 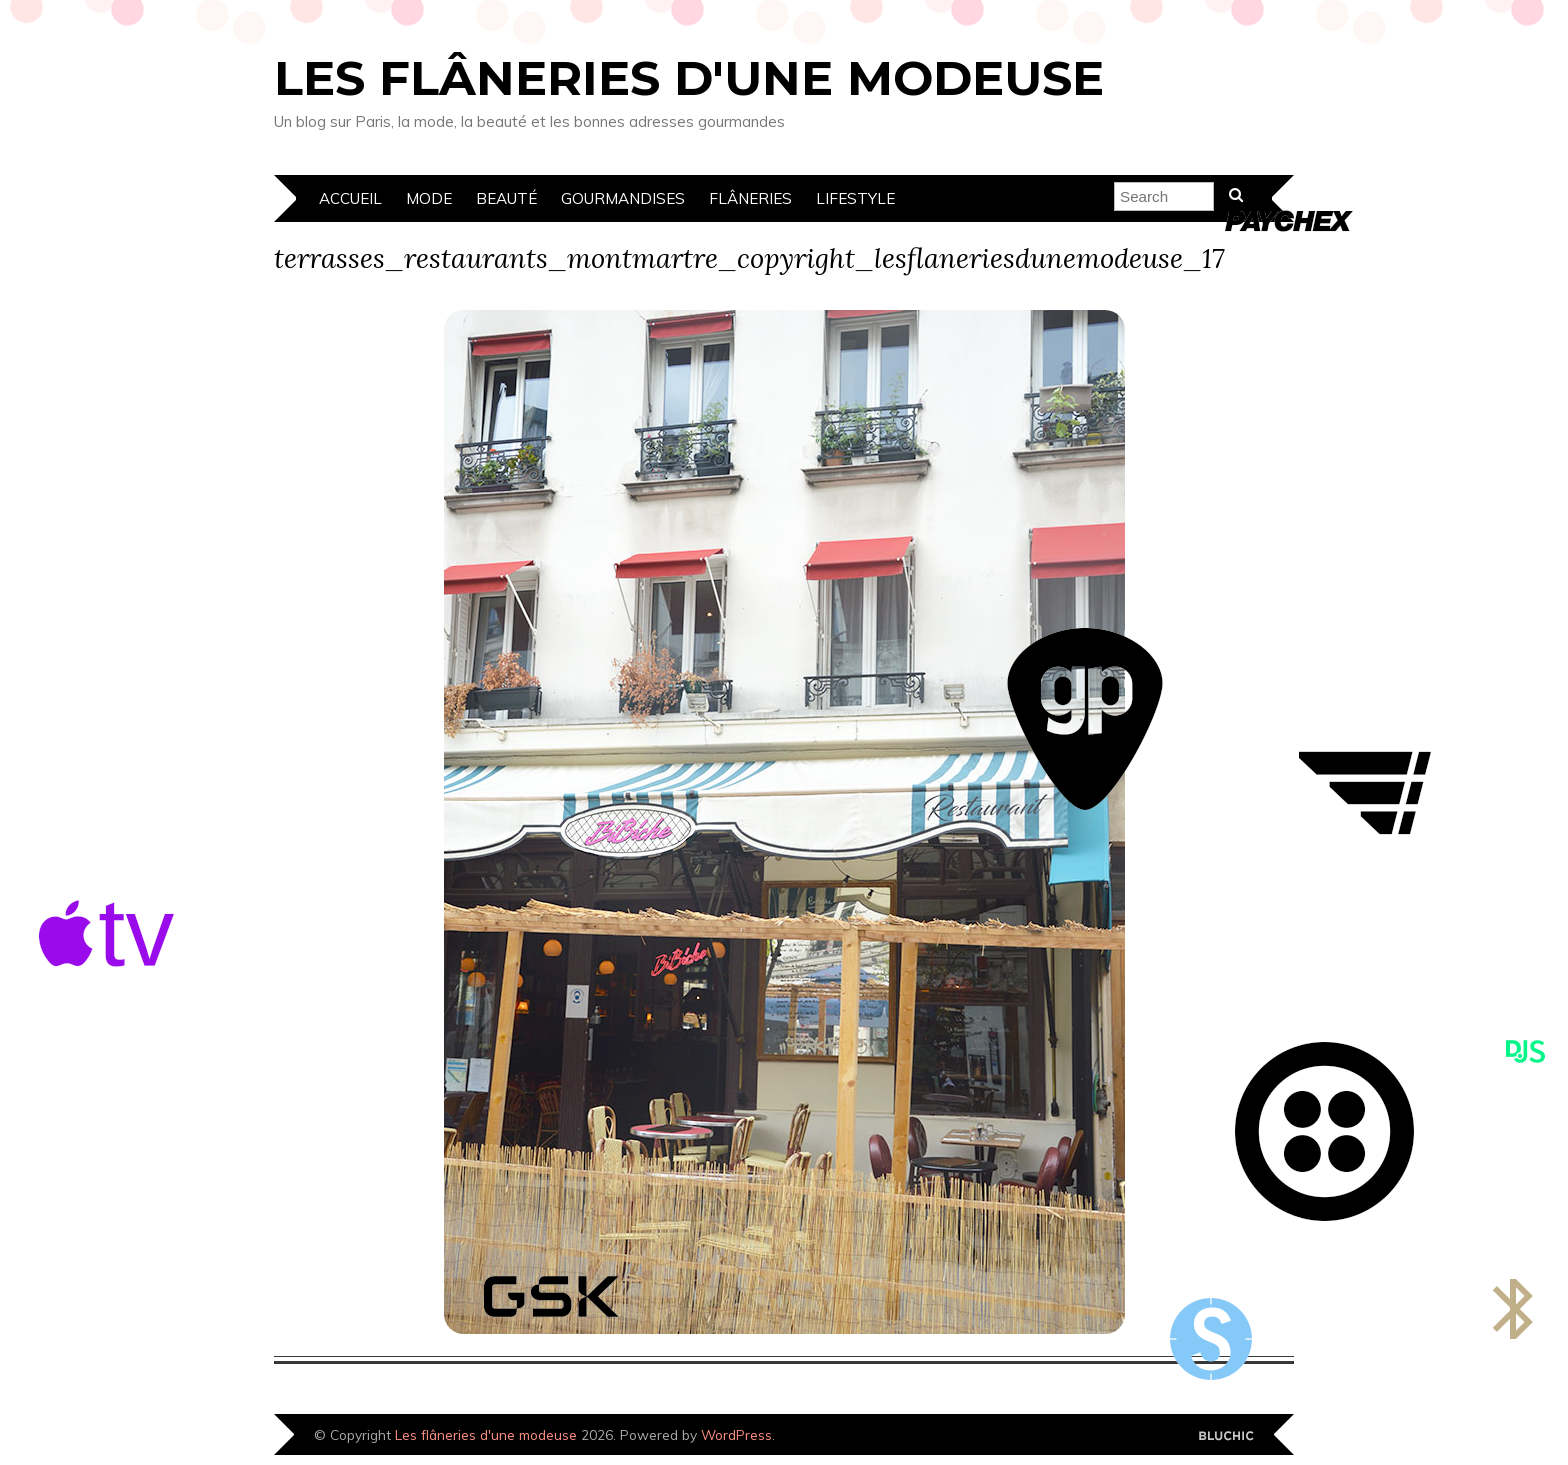 What do you see at coordinates (551, 1296) in the screenshot?
I see `GSK (GlaxoSmithKline) company logo` at bounding box center [551, 1296].